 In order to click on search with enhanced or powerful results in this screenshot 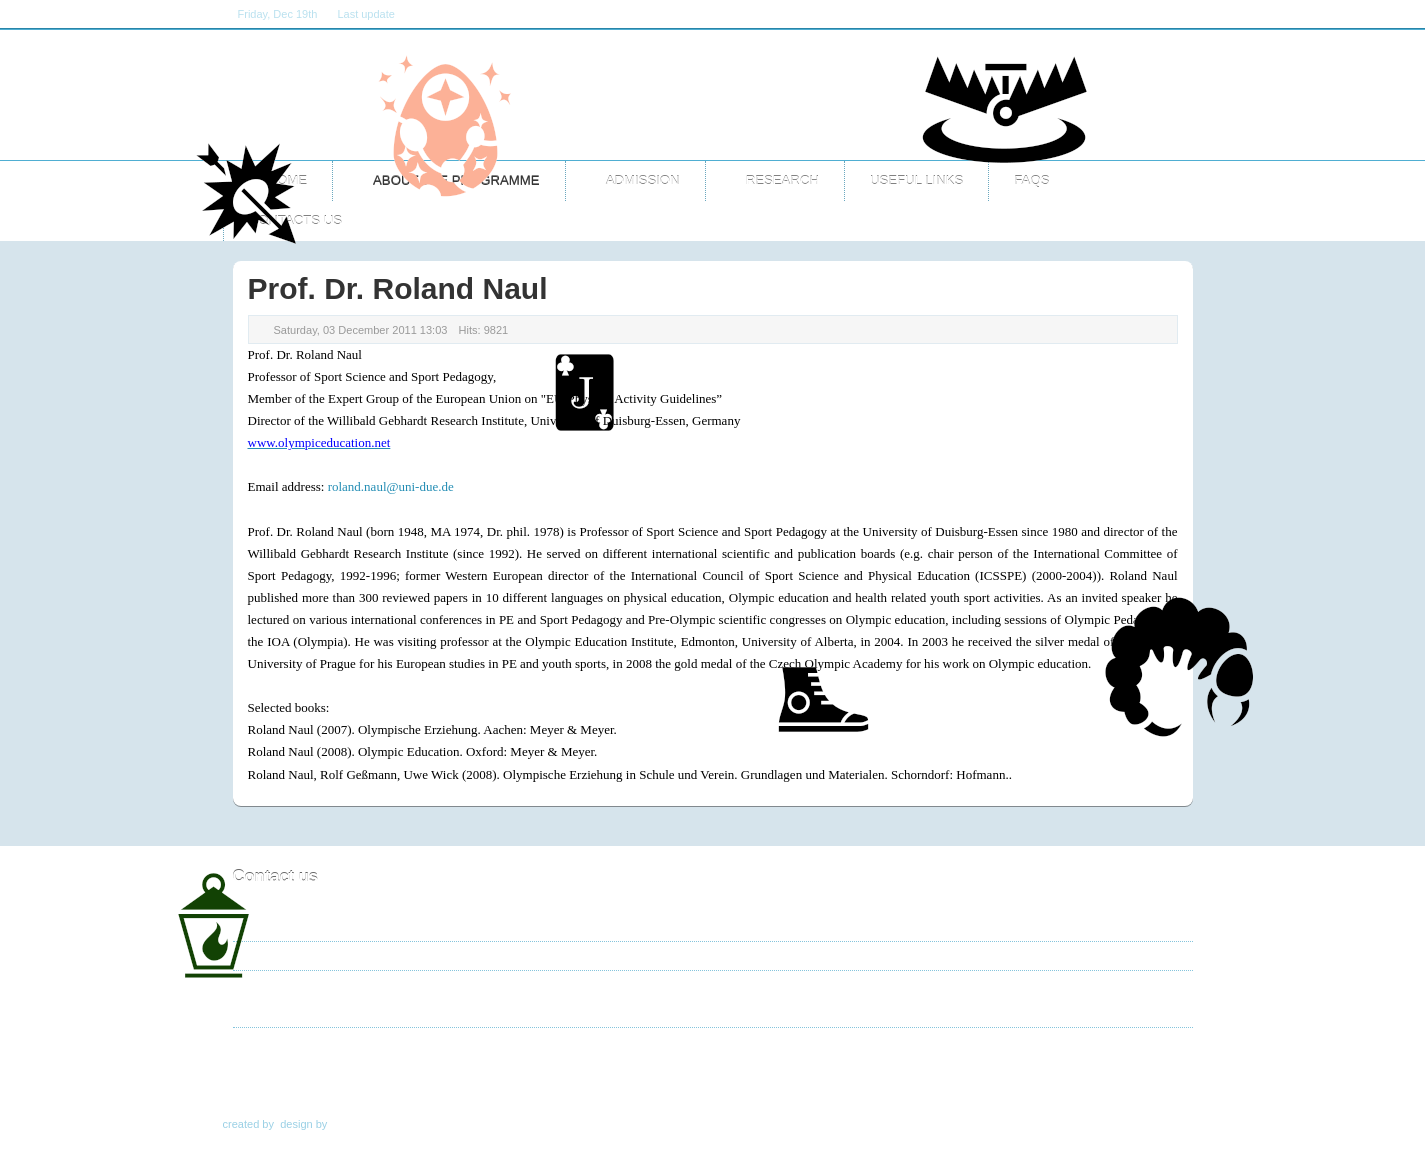, I will do `click(246, 193)`.